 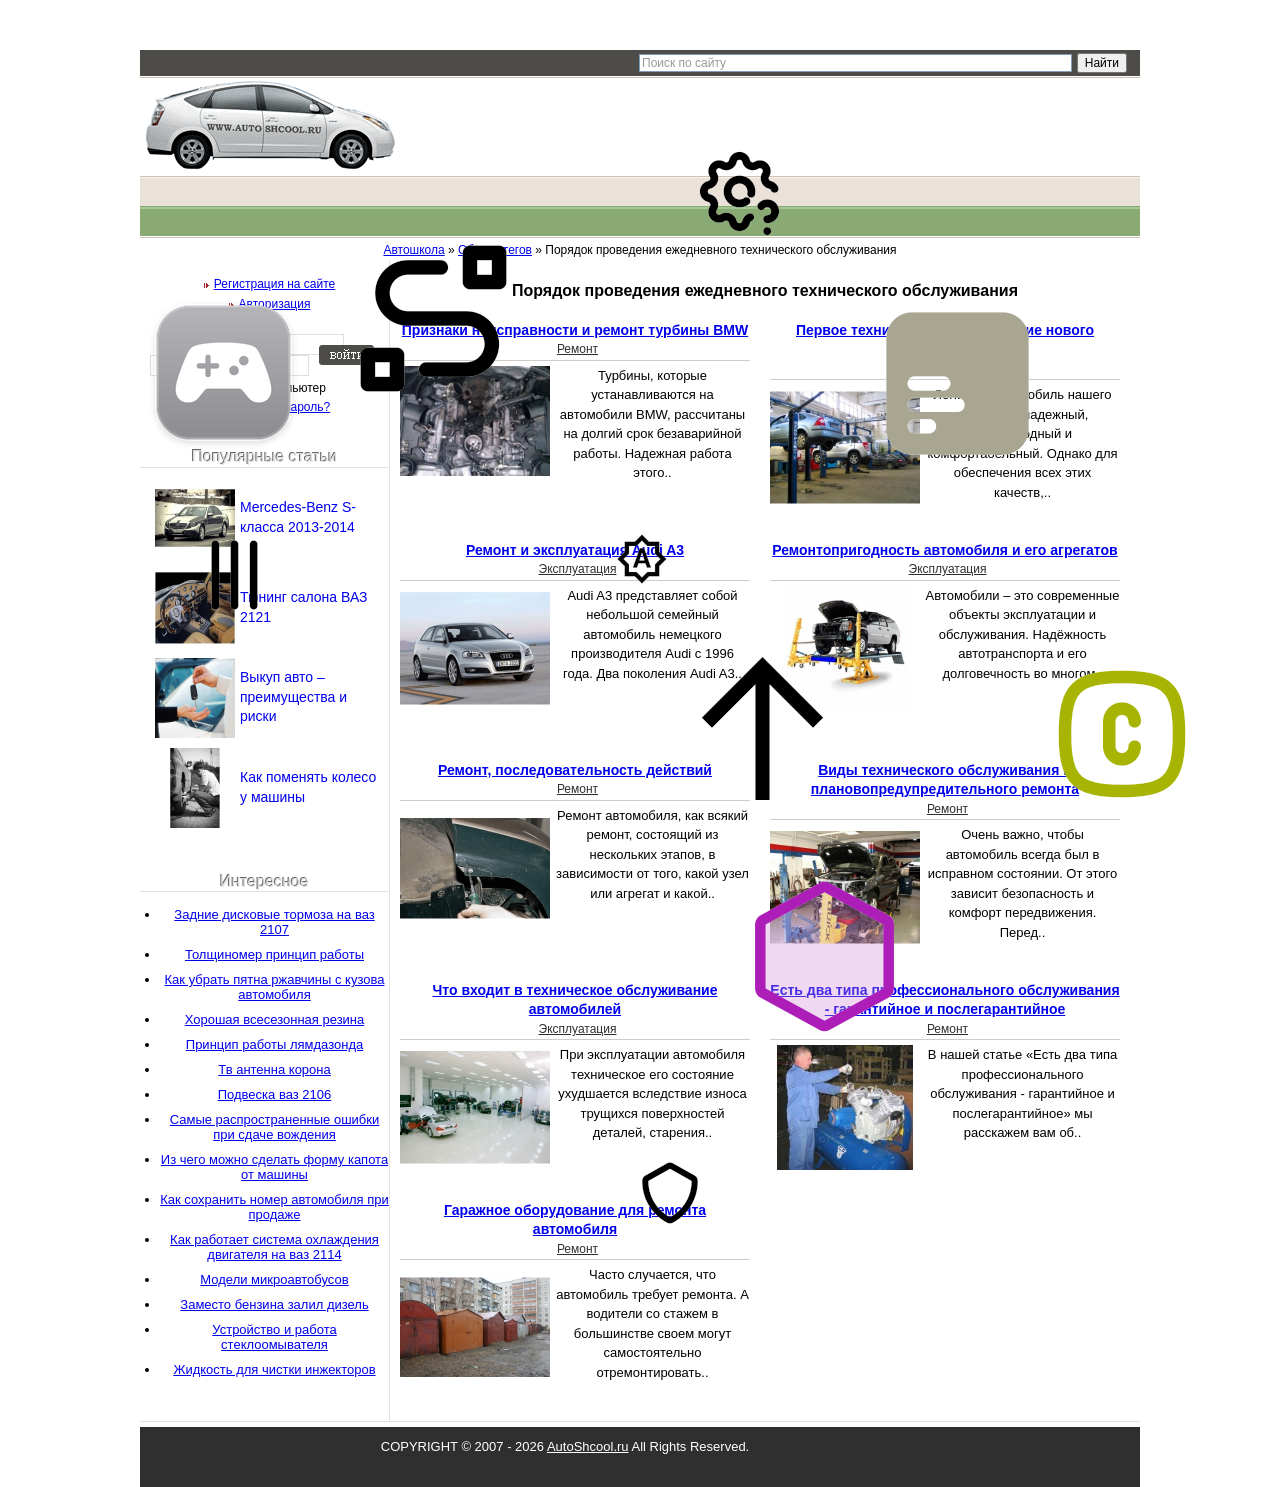 What do you see at coordinates (762, 728) in the screenshot?
I see `scroll to top of page` at bounding box center [762, 728].